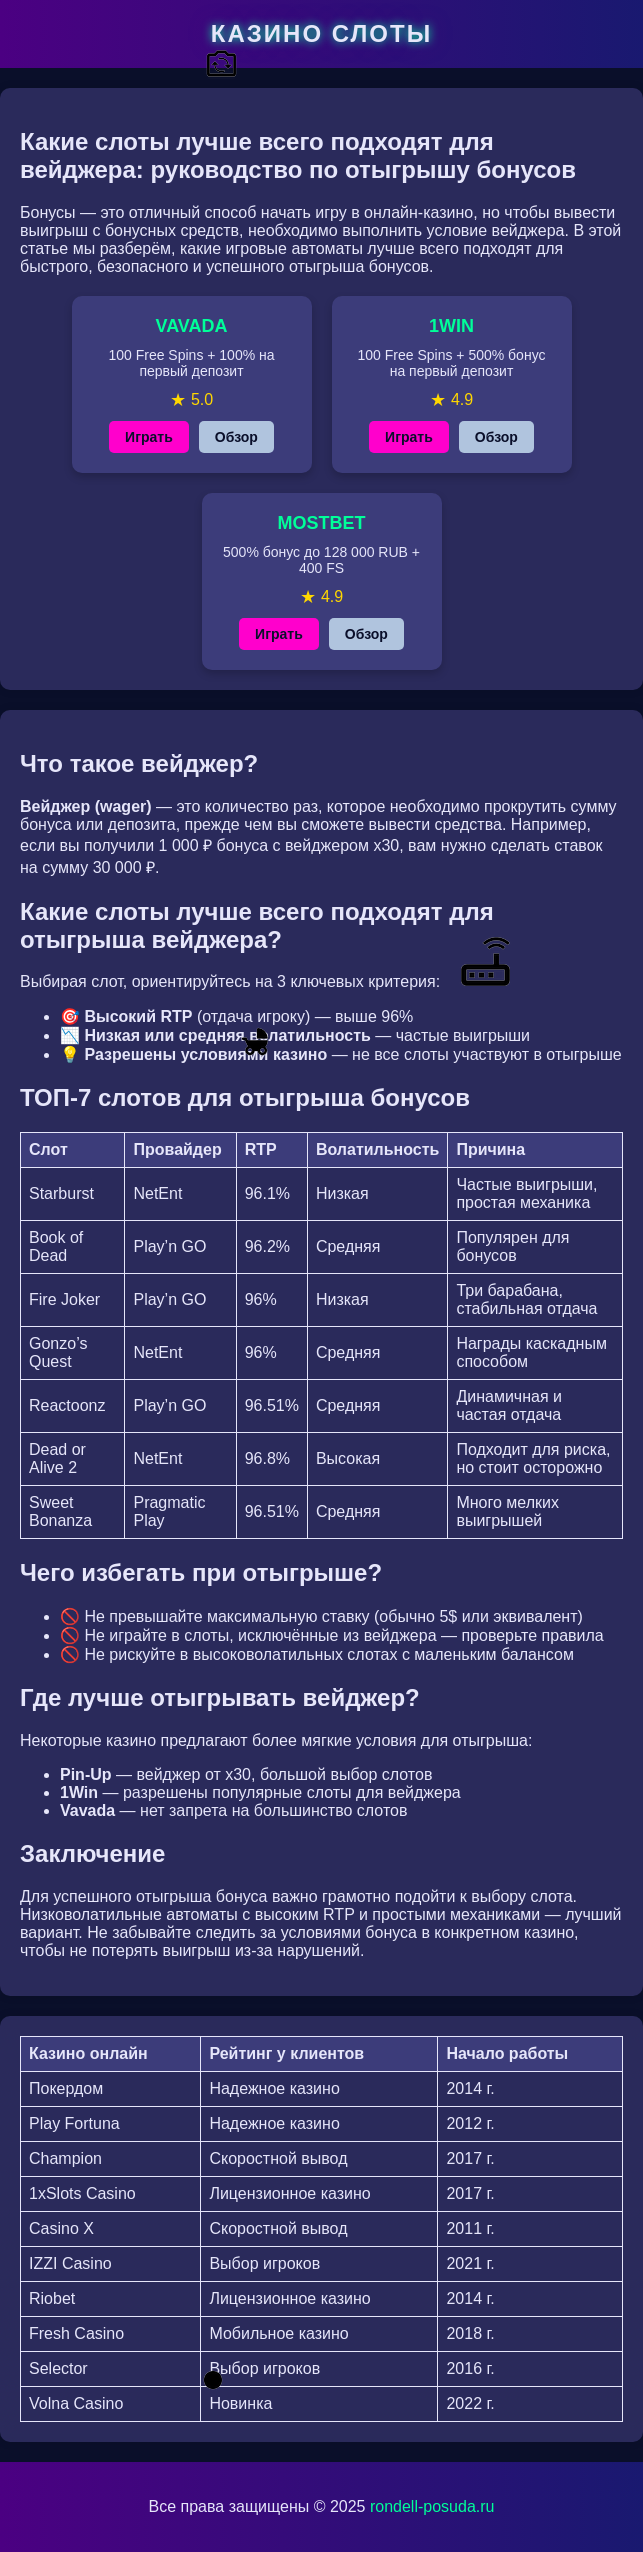 The image size is (643, 2552). Describe the element at coordinates (213, 2380) in the screenshot. I see `indicates a filled or selected radio button option` at that location.